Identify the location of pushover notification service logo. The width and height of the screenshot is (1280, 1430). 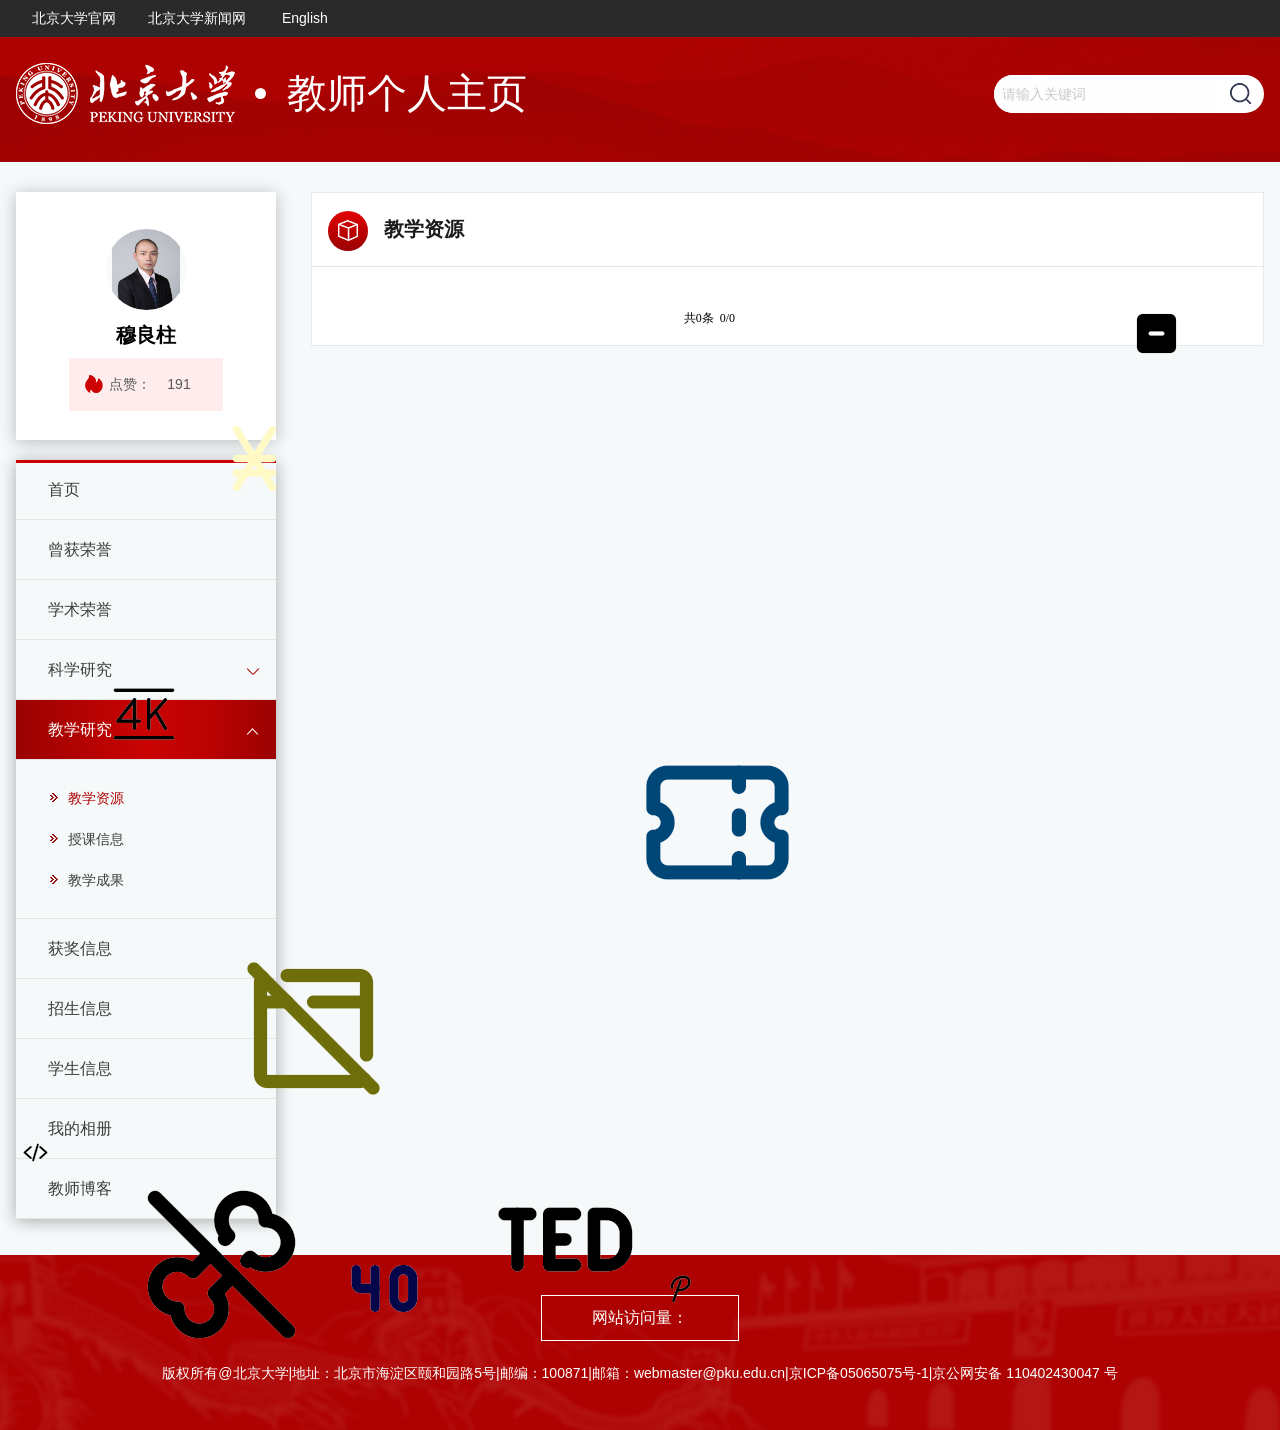
(680, 1289).